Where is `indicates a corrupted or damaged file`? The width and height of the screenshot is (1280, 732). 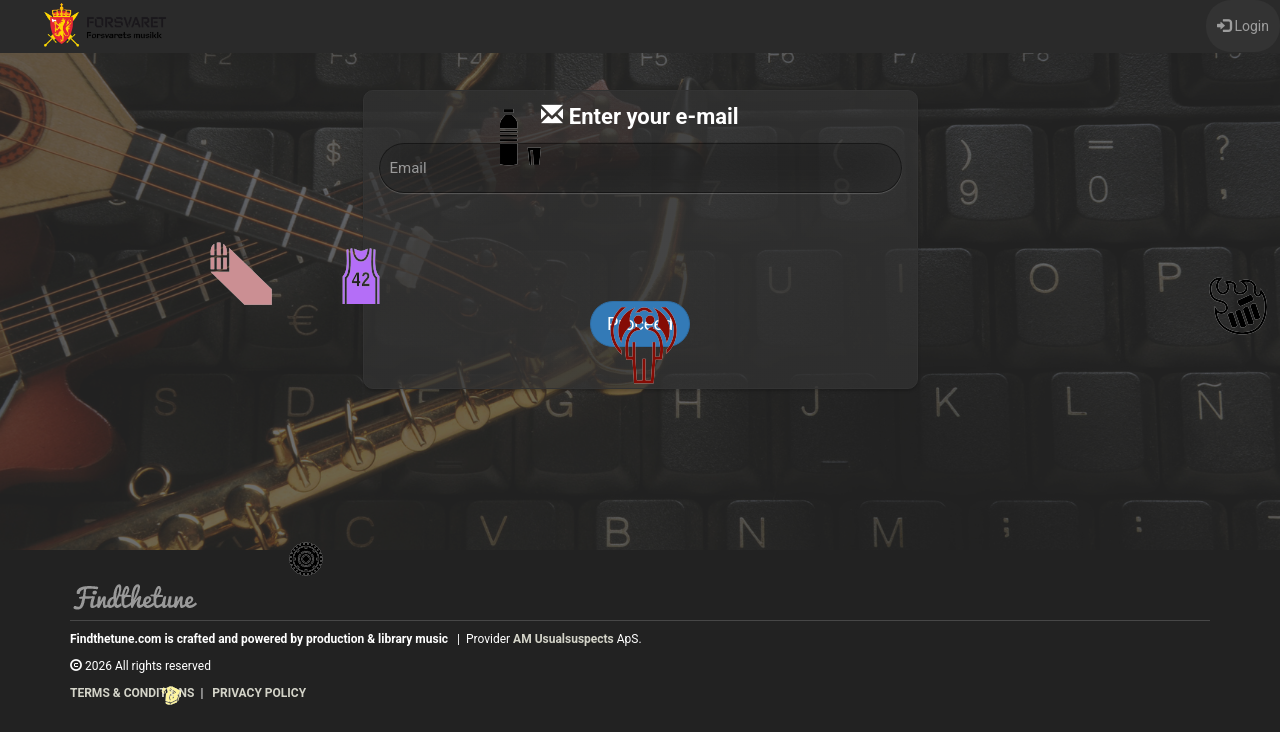 indicates a corrupted or damaged file is located at coordinates (171, 695).